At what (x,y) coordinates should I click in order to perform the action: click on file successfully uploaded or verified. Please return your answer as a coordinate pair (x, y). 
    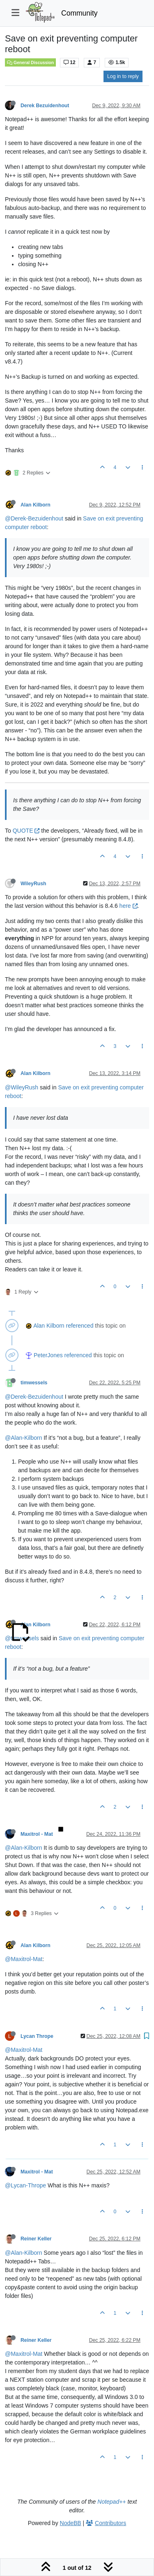
    Looking at the image, I should click on (20, 1632).